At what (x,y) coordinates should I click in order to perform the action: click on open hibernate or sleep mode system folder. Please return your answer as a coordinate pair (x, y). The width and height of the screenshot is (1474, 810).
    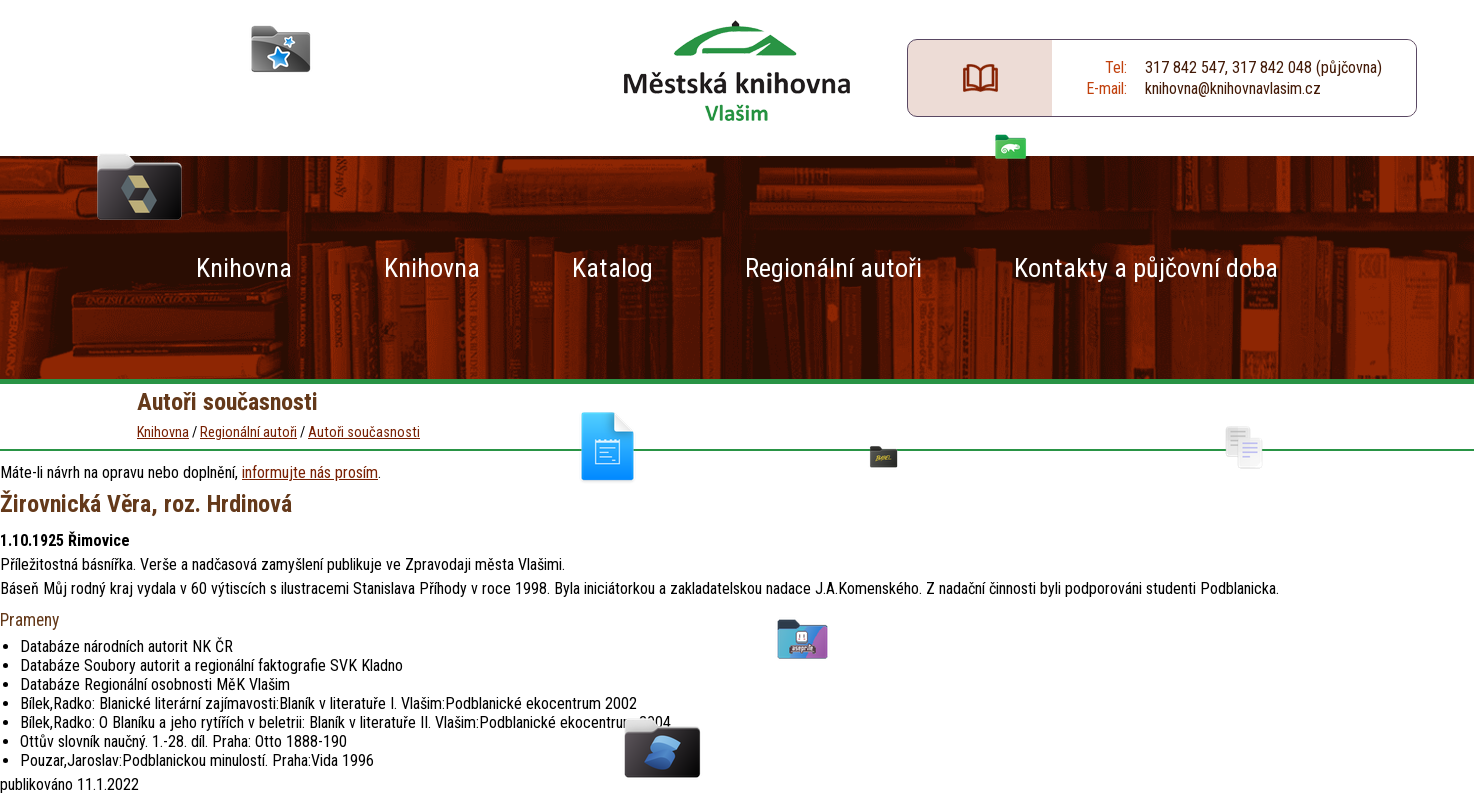
    Looking at the image, I should click on (139, 189).